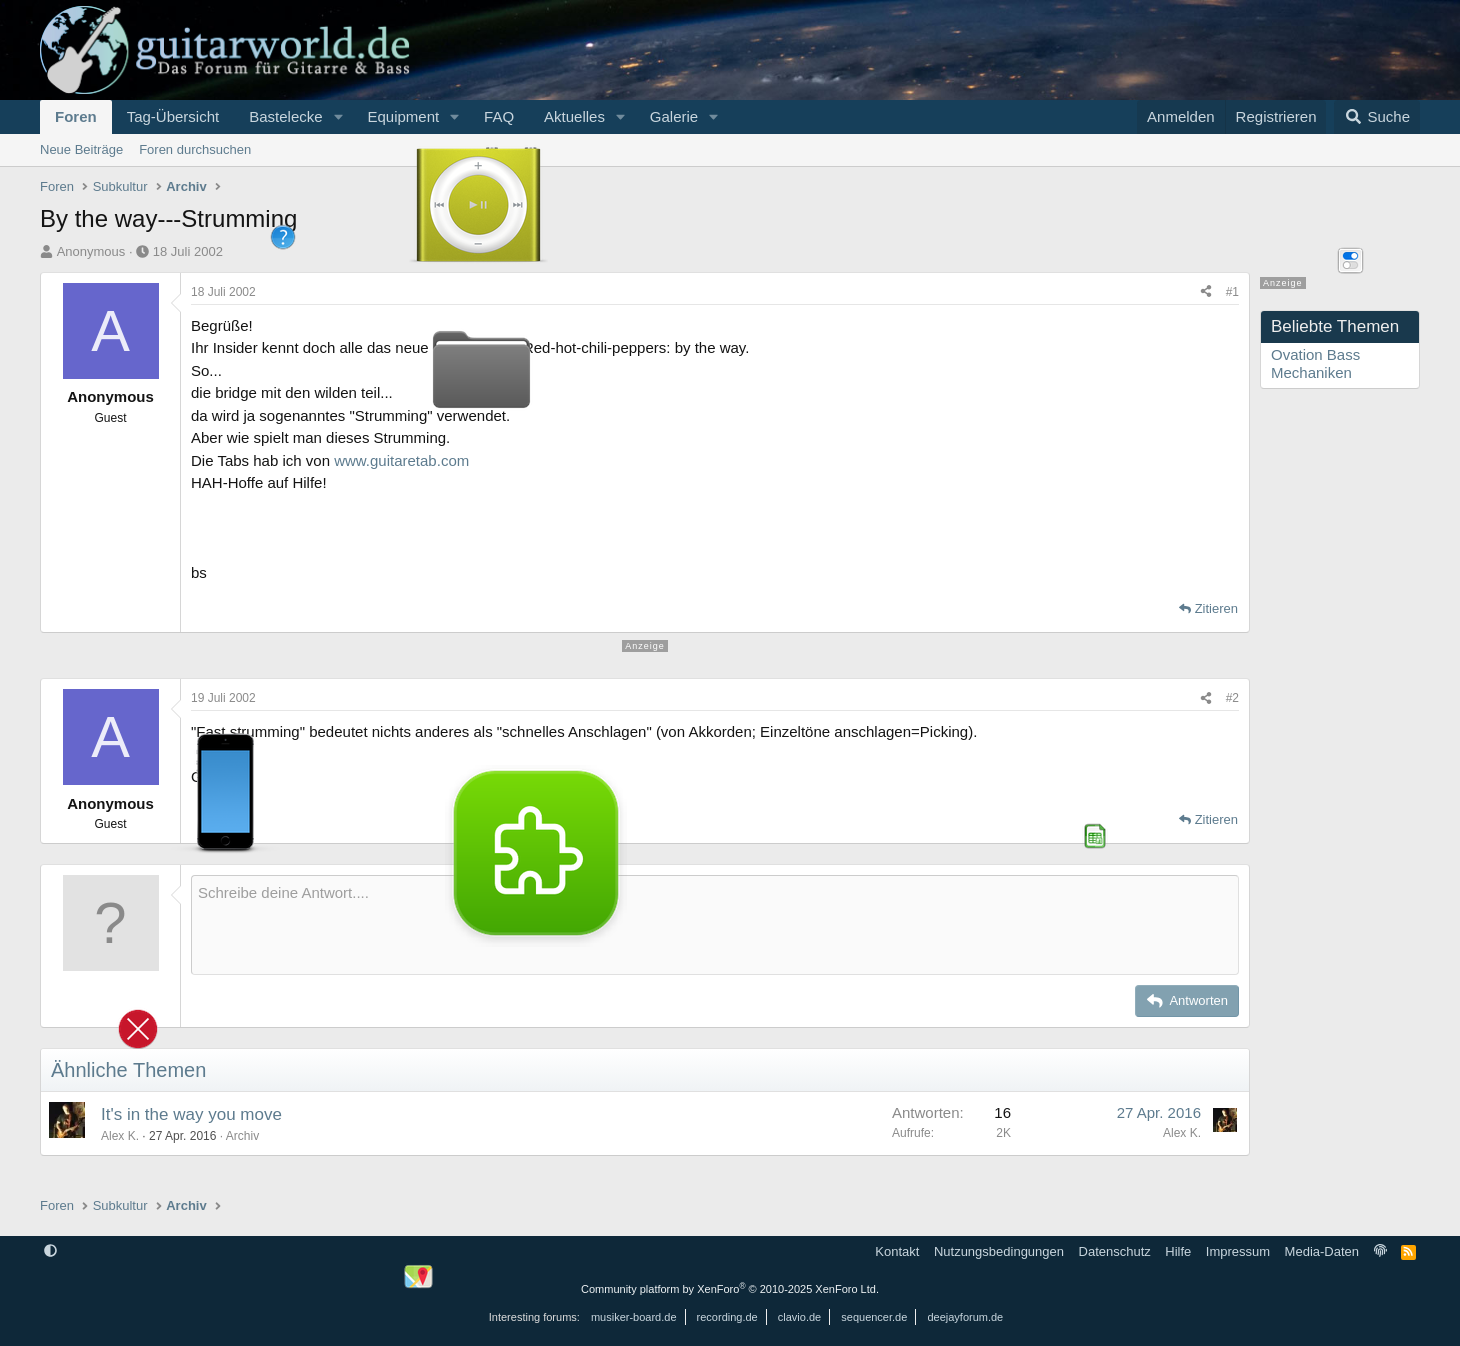 This screenshot has height=1346, width=1460. I want to click on manage browser or app extensions, so click(536, 856).